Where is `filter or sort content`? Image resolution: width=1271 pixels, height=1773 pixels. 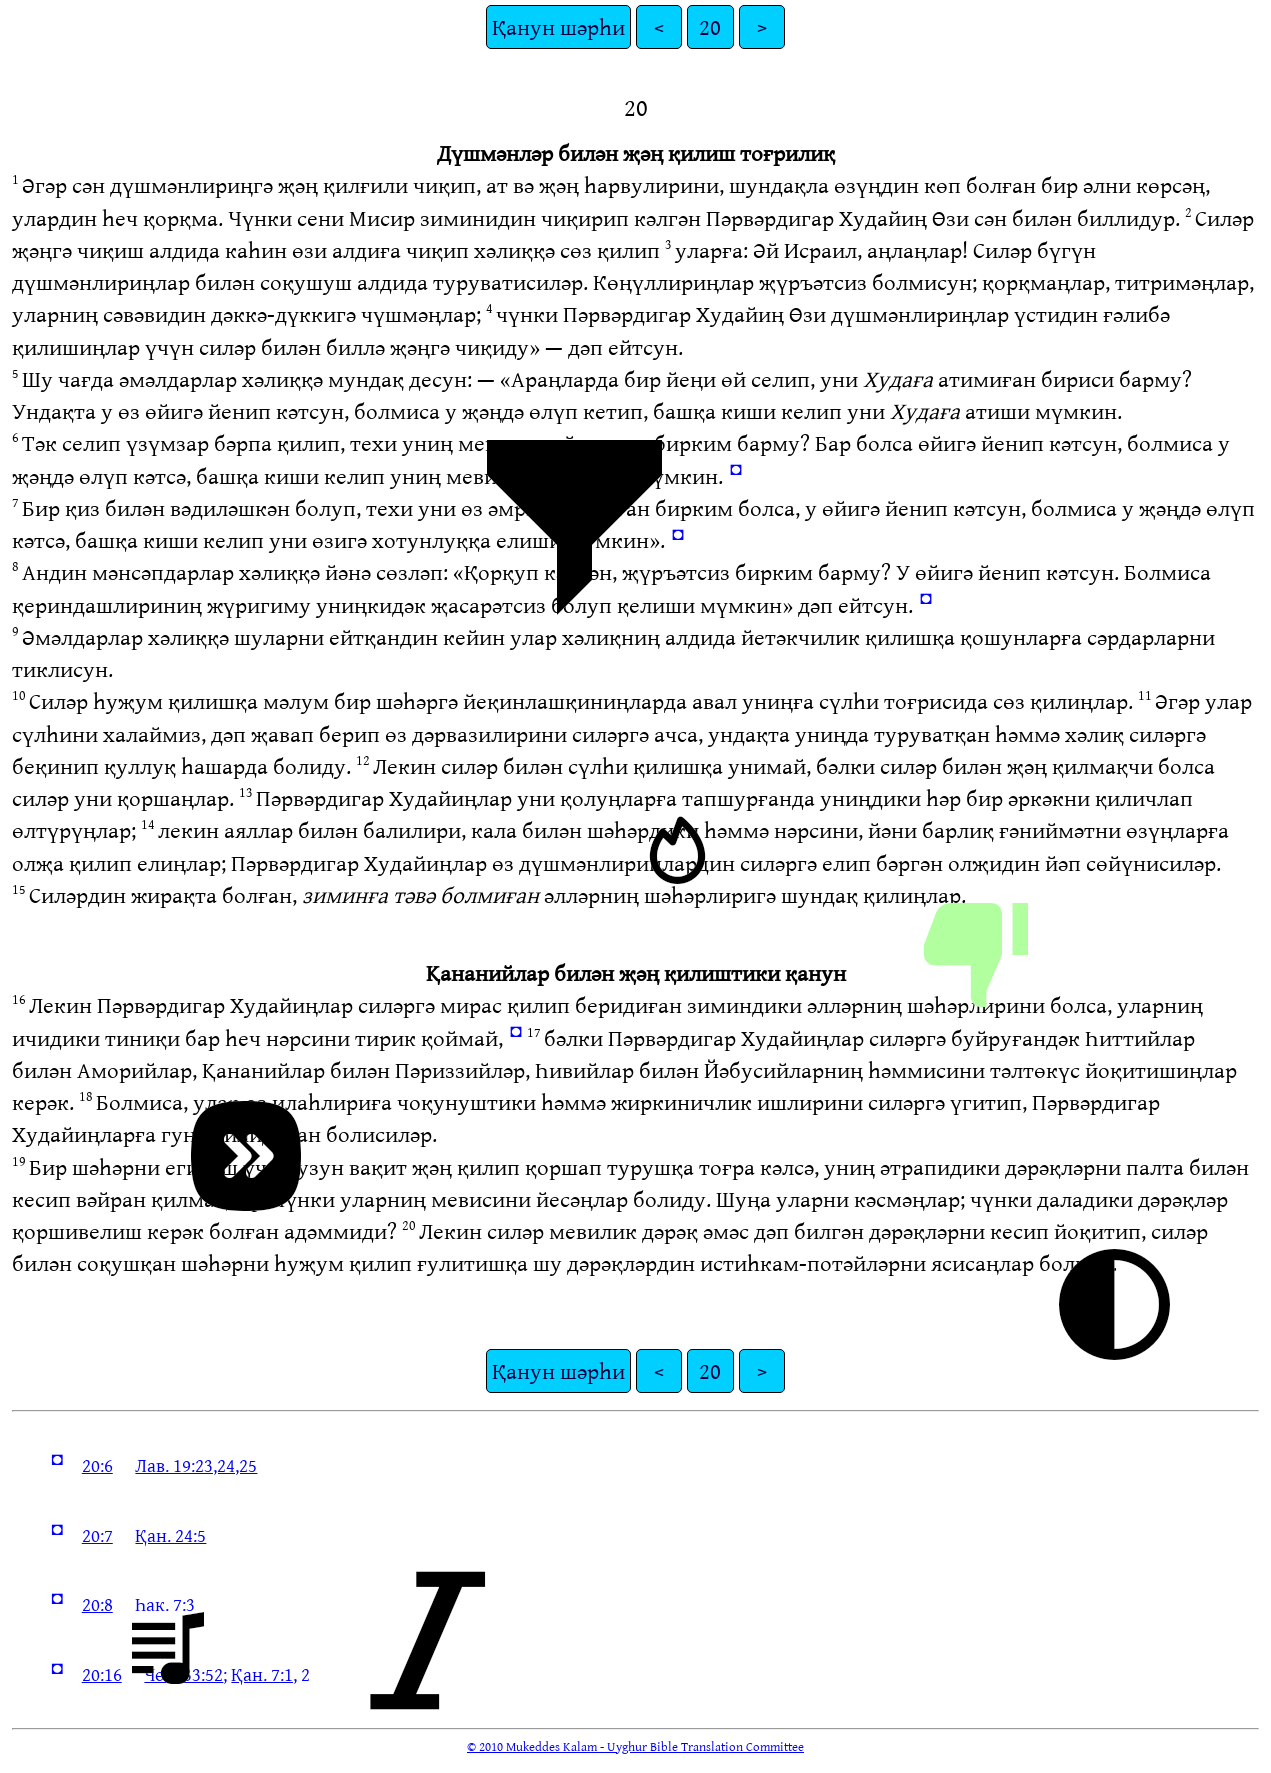
filter or sort content is located at coordinates (574, 527).